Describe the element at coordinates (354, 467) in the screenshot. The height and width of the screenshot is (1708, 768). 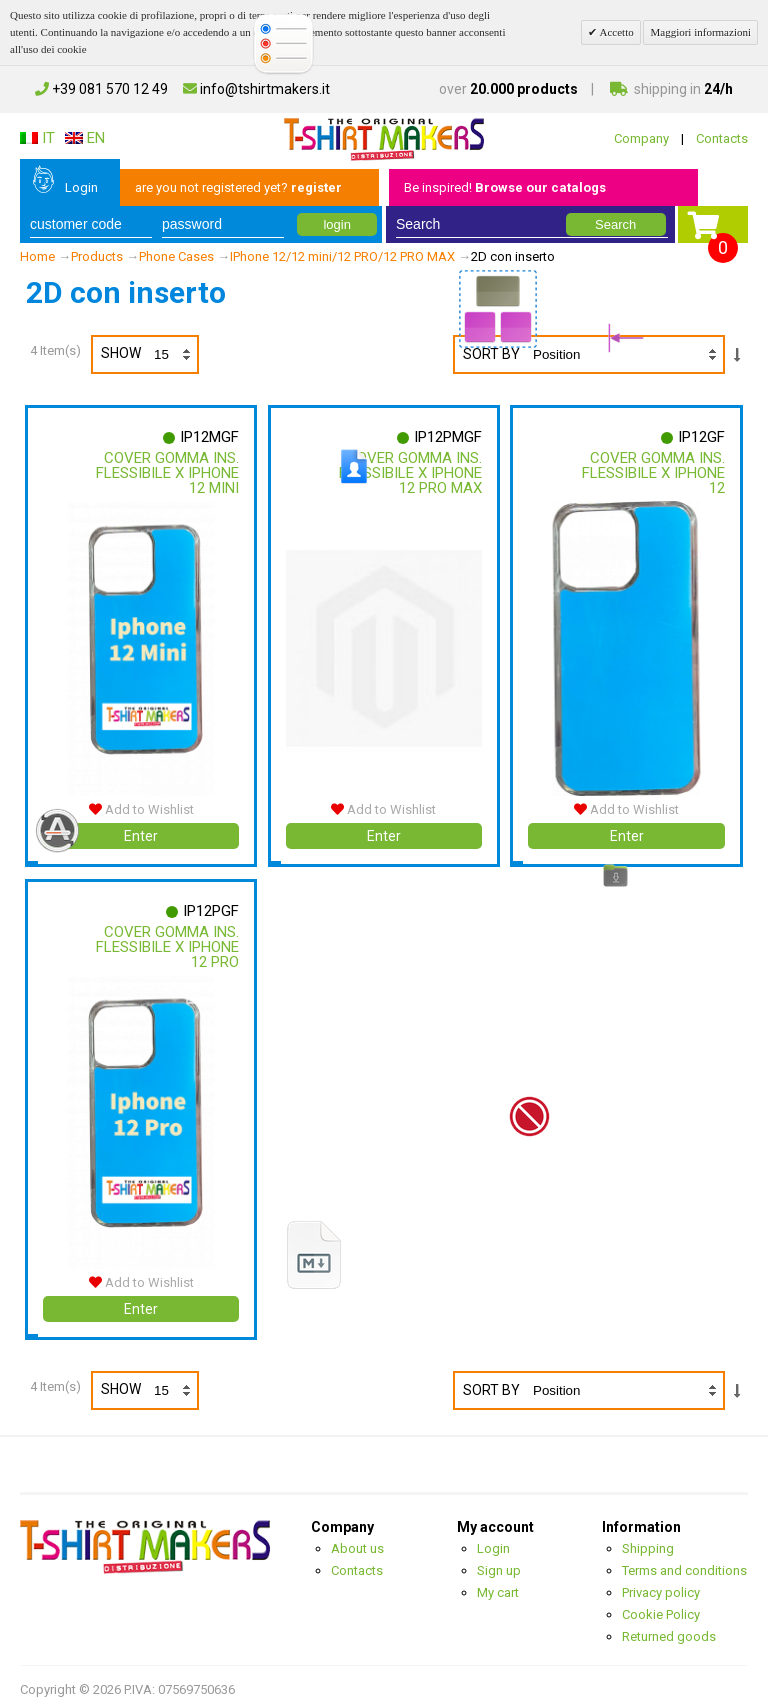
I see `open a contact file` at that location.